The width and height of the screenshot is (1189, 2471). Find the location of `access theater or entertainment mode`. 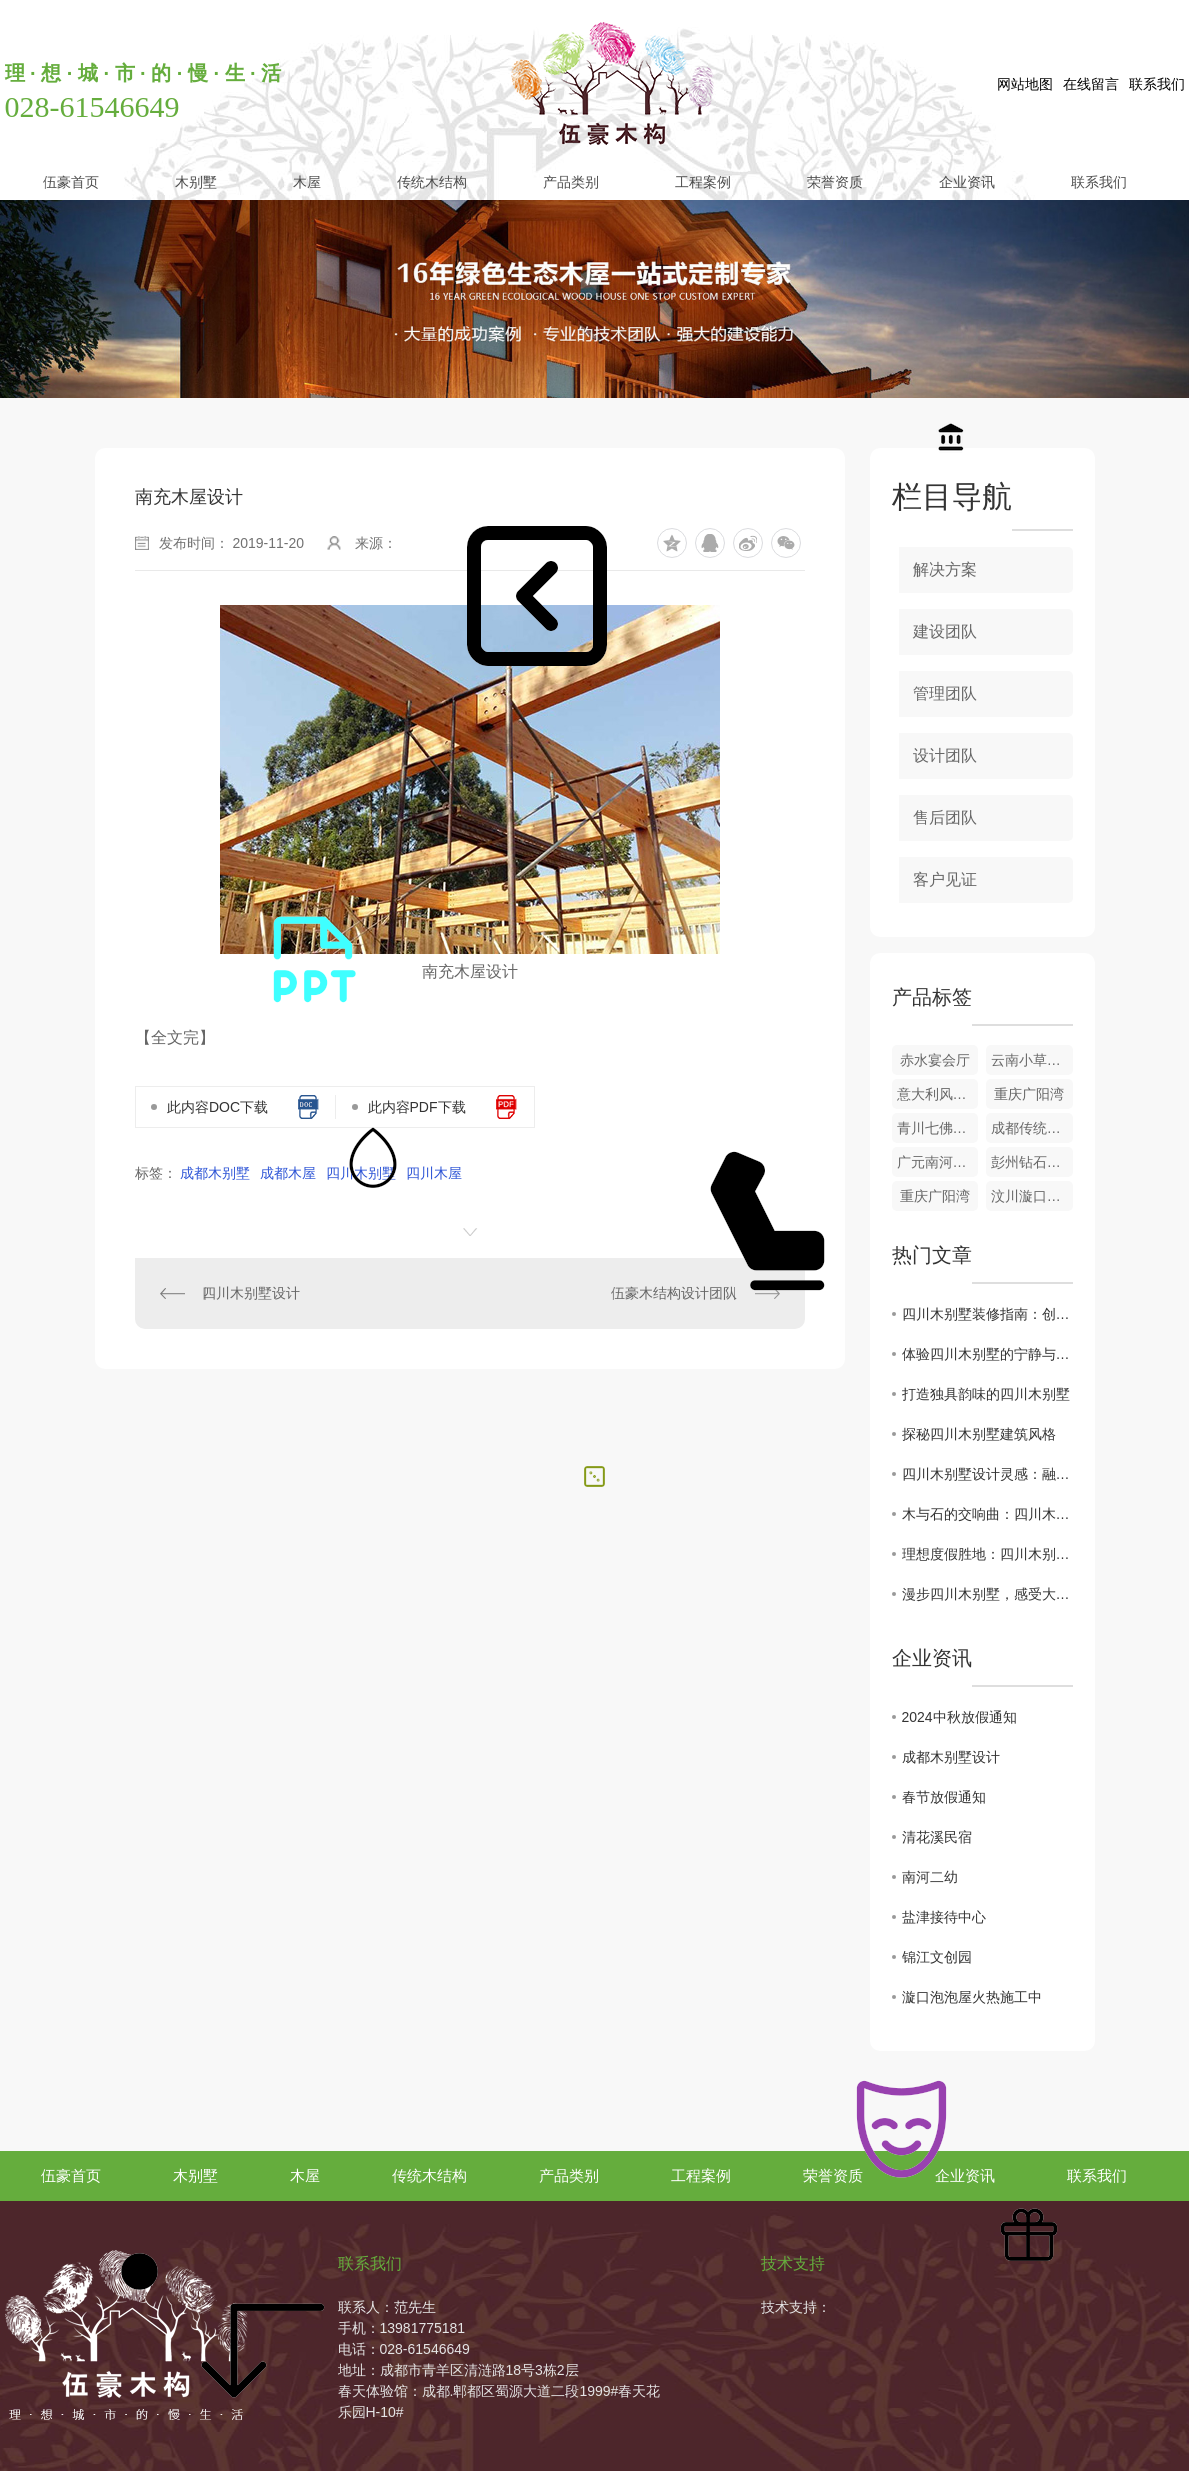

access theater or entertainment mode is located at coordinates (901, 2125).